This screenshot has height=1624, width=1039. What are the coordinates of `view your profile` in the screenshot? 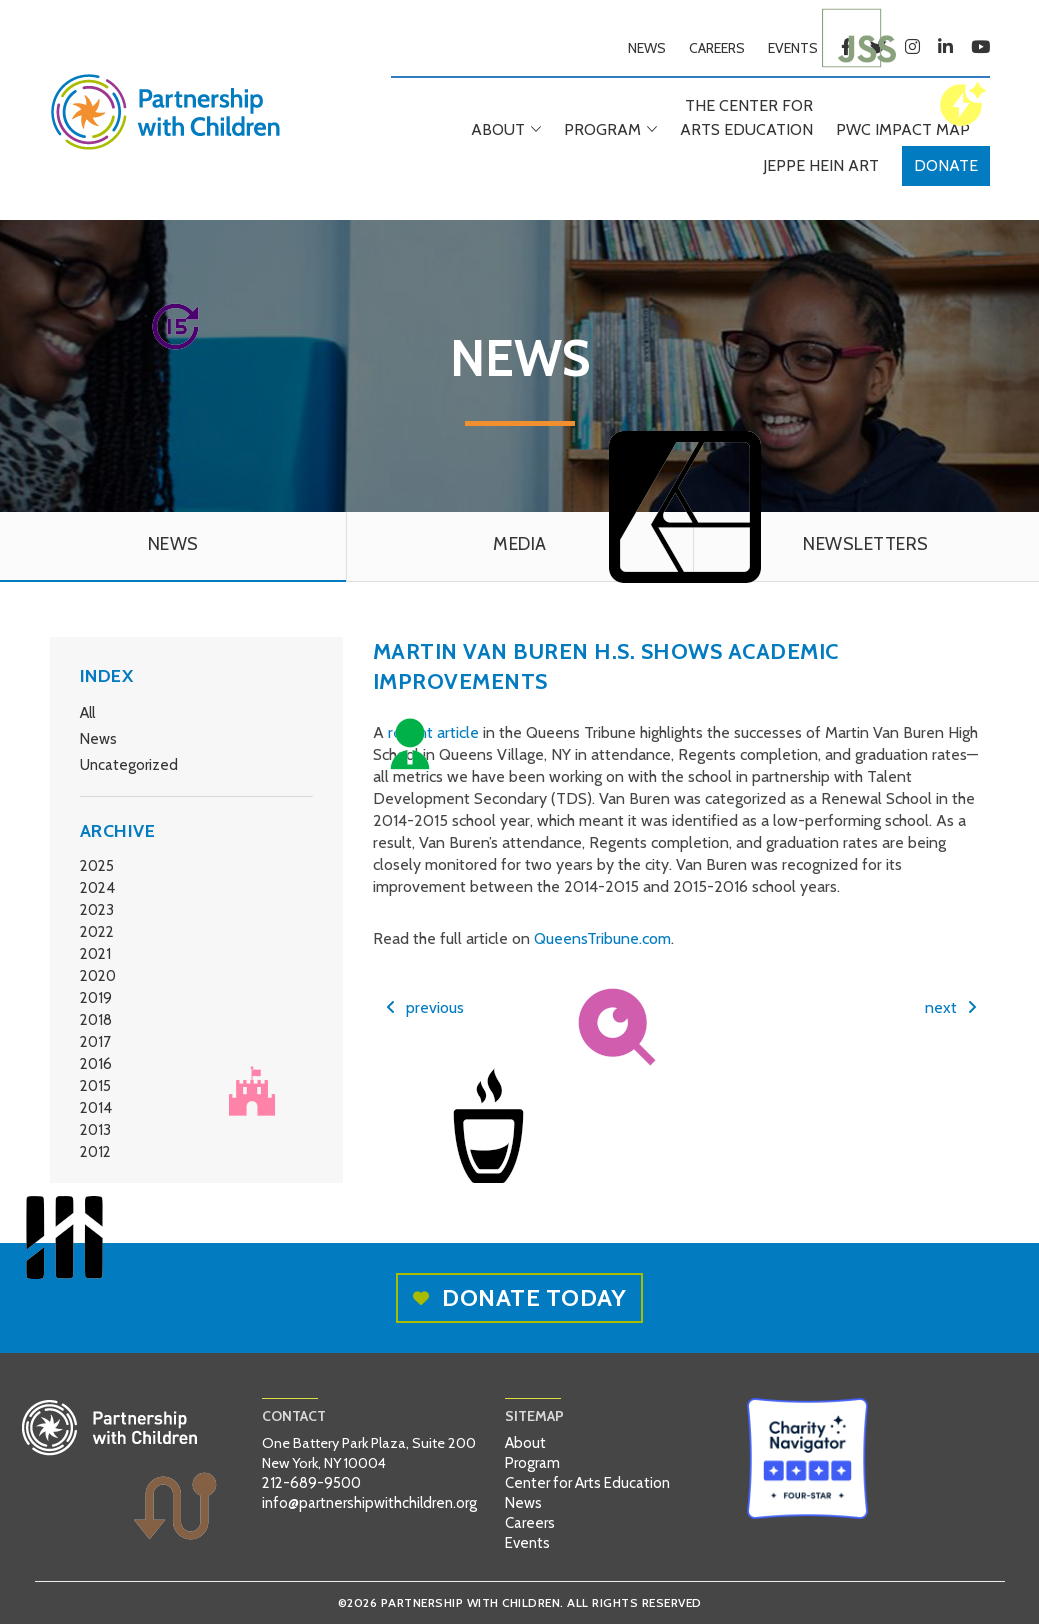 It's located at (410, 745).